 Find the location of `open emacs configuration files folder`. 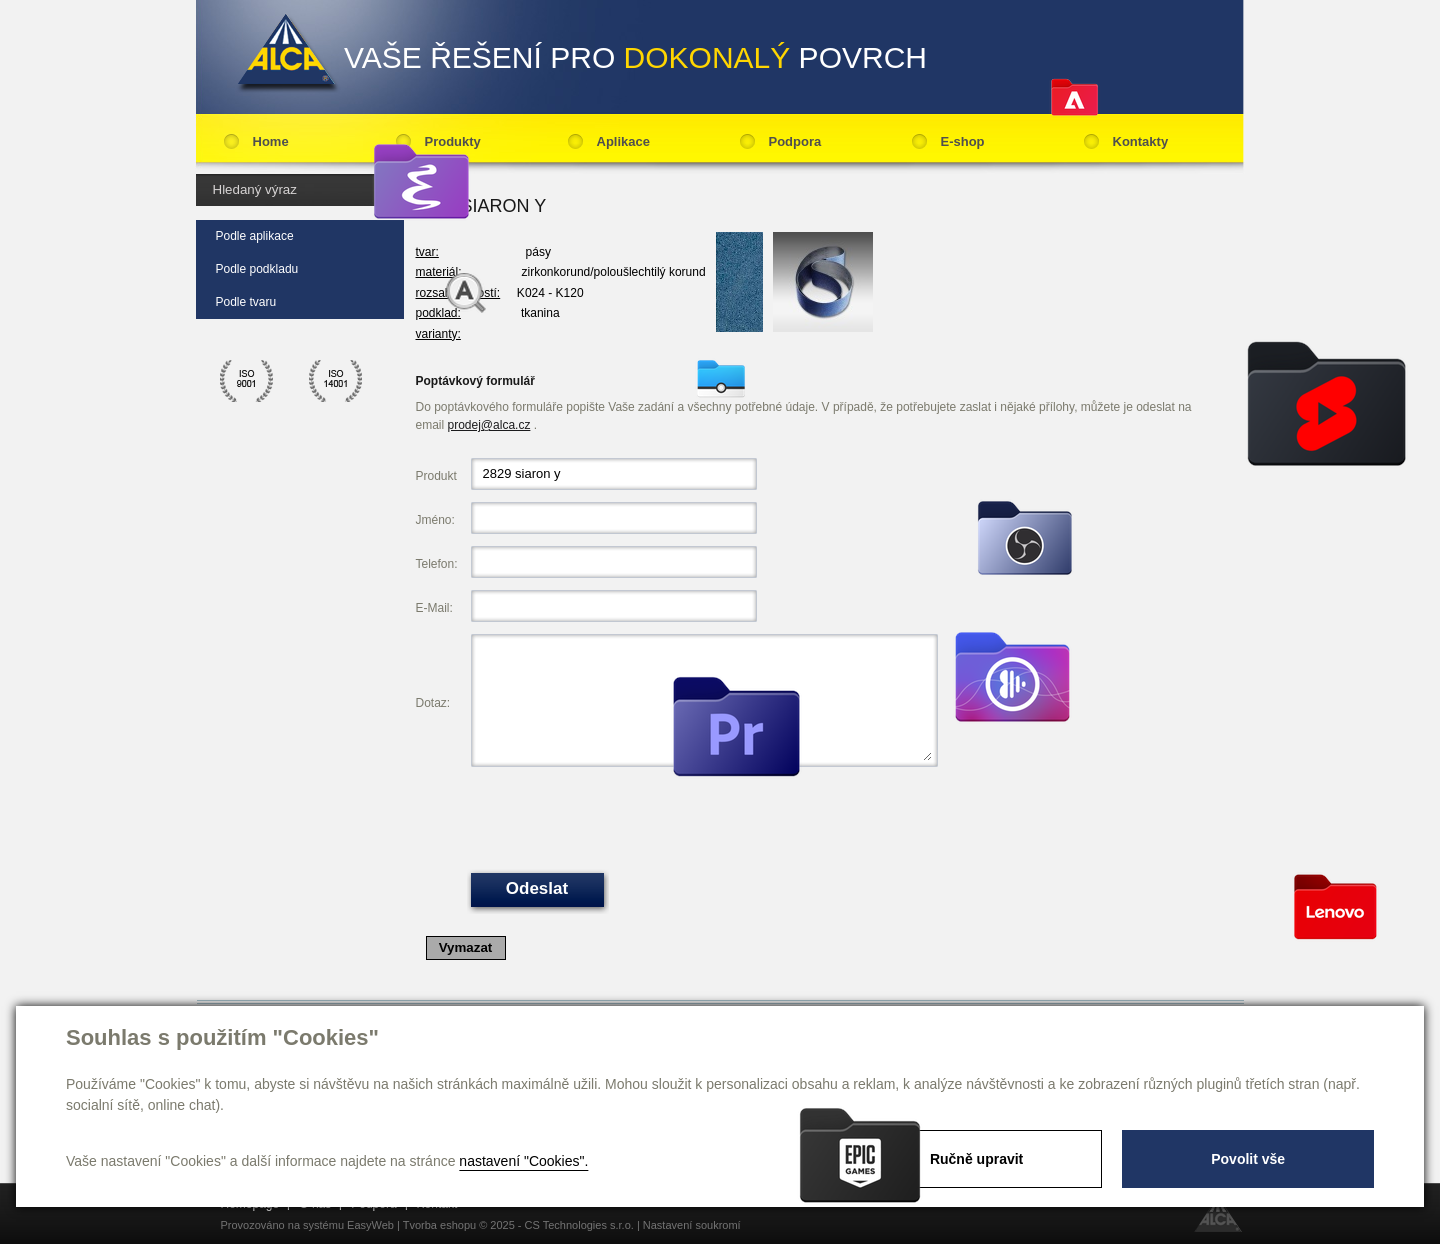

open emacs configuration files folder is located at coordinates (421, 184).